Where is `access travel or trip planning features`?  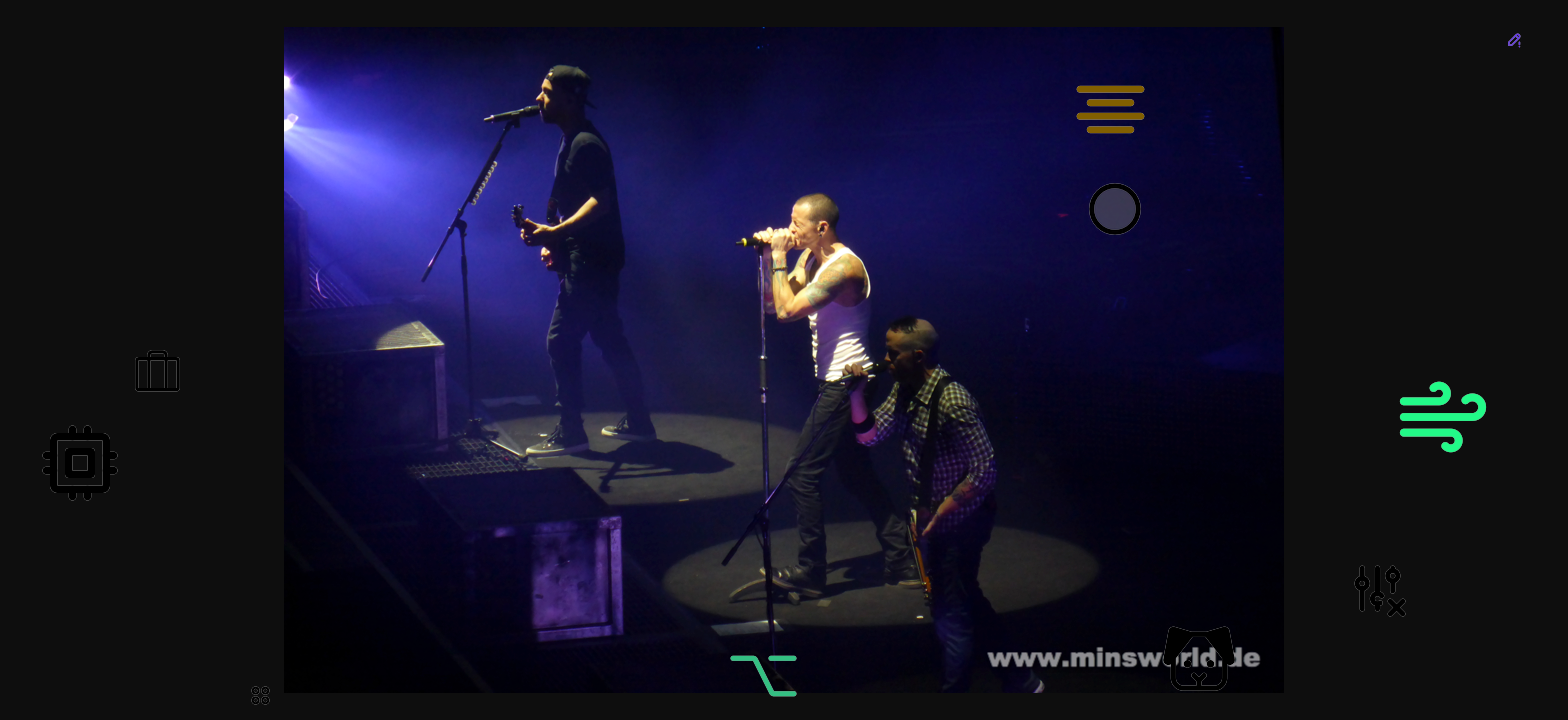 access travel or trip planning features is located at coordinates (157, 372).